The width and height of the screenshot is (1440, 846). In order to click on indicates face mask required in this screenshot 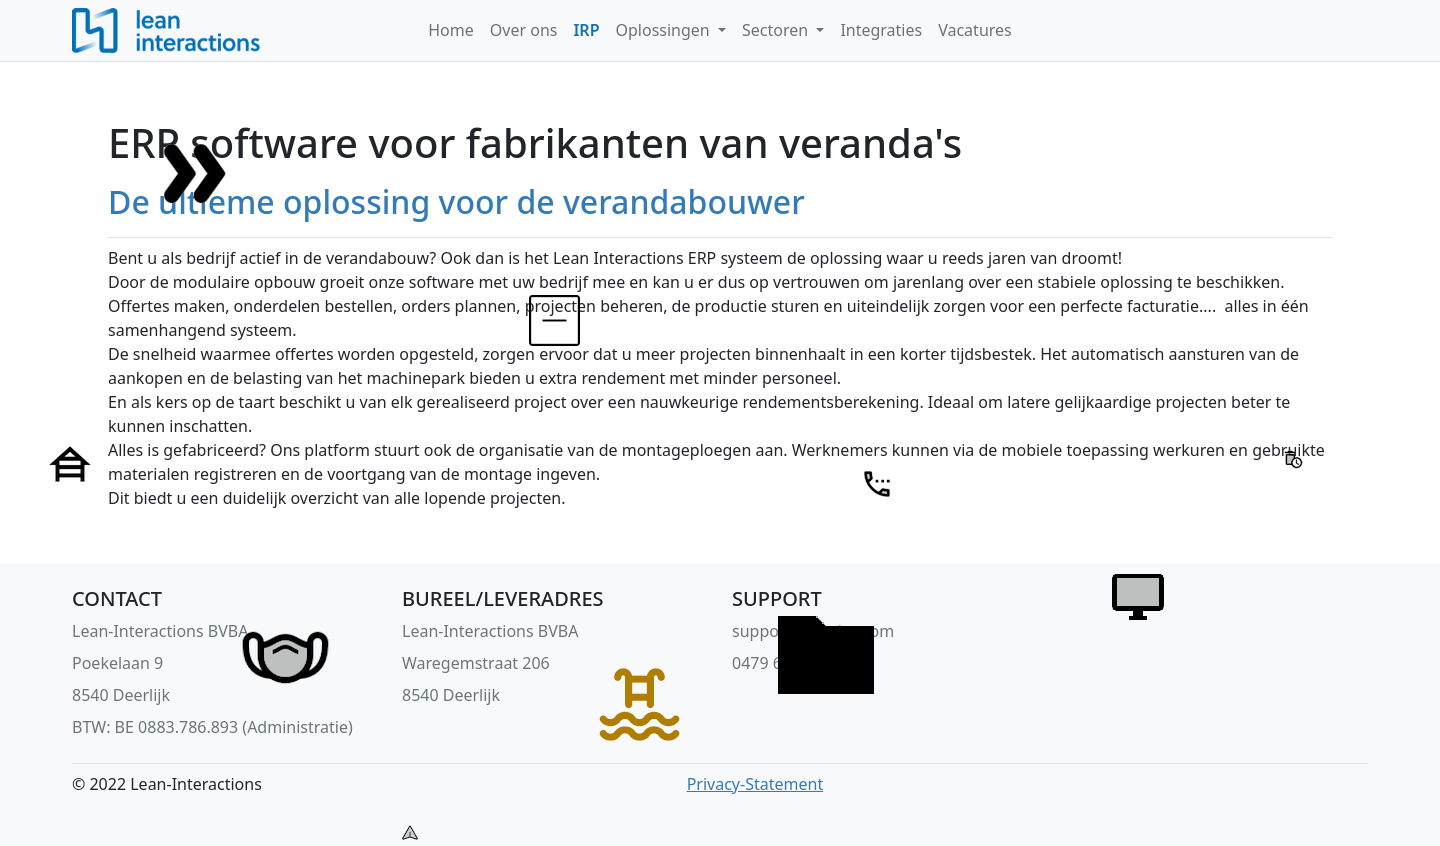, I will do `click(285, 657)`.